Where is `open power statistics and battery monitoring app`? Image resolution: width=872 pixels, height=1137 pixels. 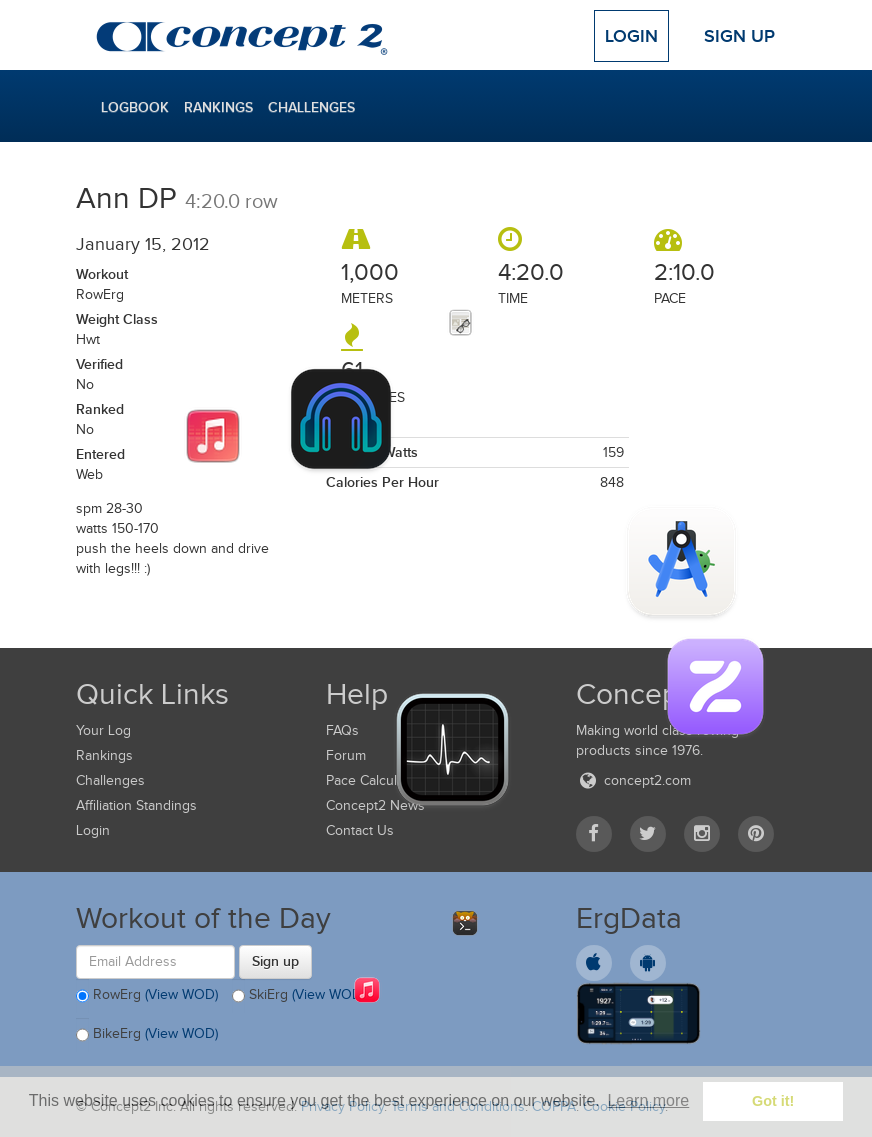 open power statistics and battery monitoring app is located at coordinates (452, 749).